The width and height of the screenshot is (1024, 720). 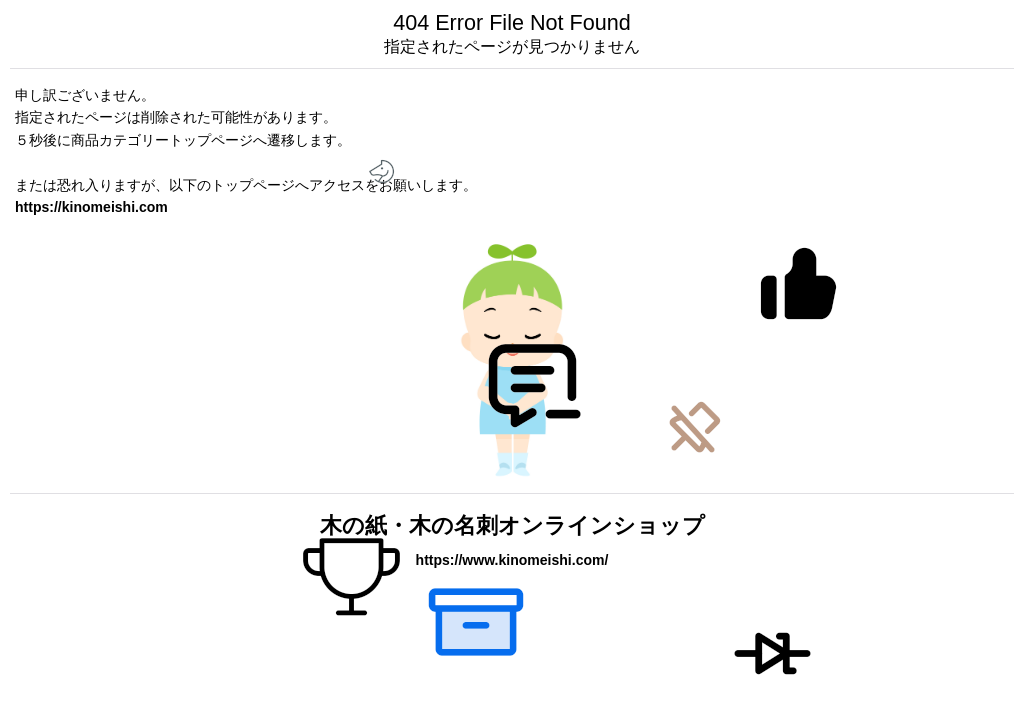 I want to click on remove a message from the conversation, so click(x=532, y=383).